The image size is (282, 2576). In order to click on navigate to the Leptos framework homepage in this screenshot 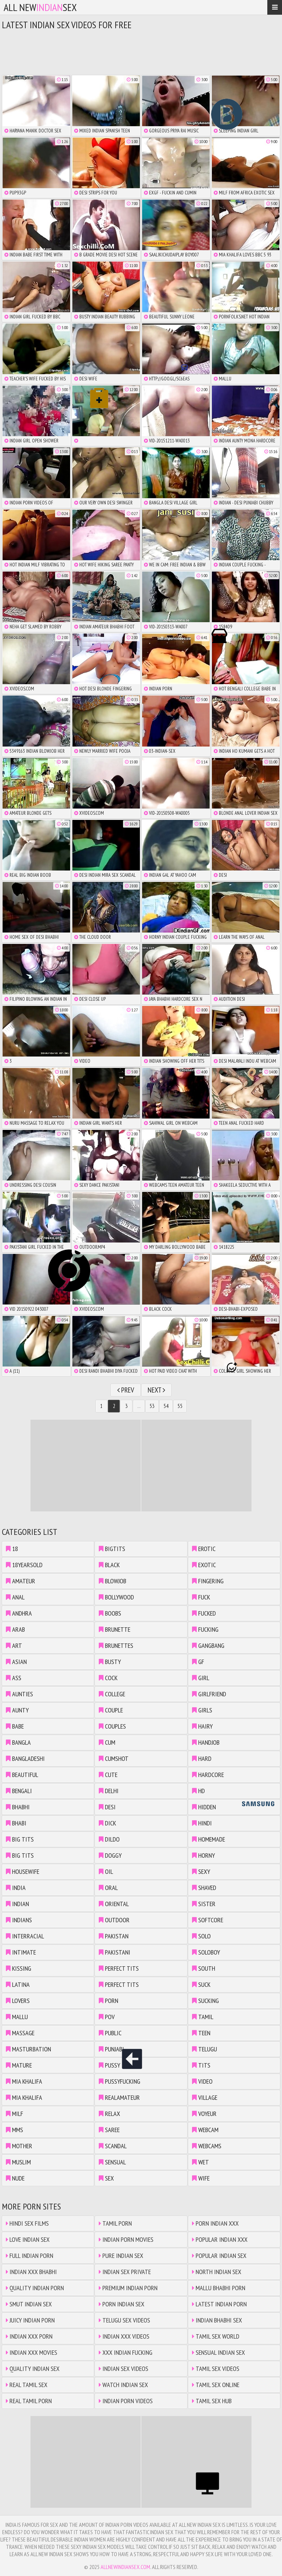, I will do `click(69, 1270)`.